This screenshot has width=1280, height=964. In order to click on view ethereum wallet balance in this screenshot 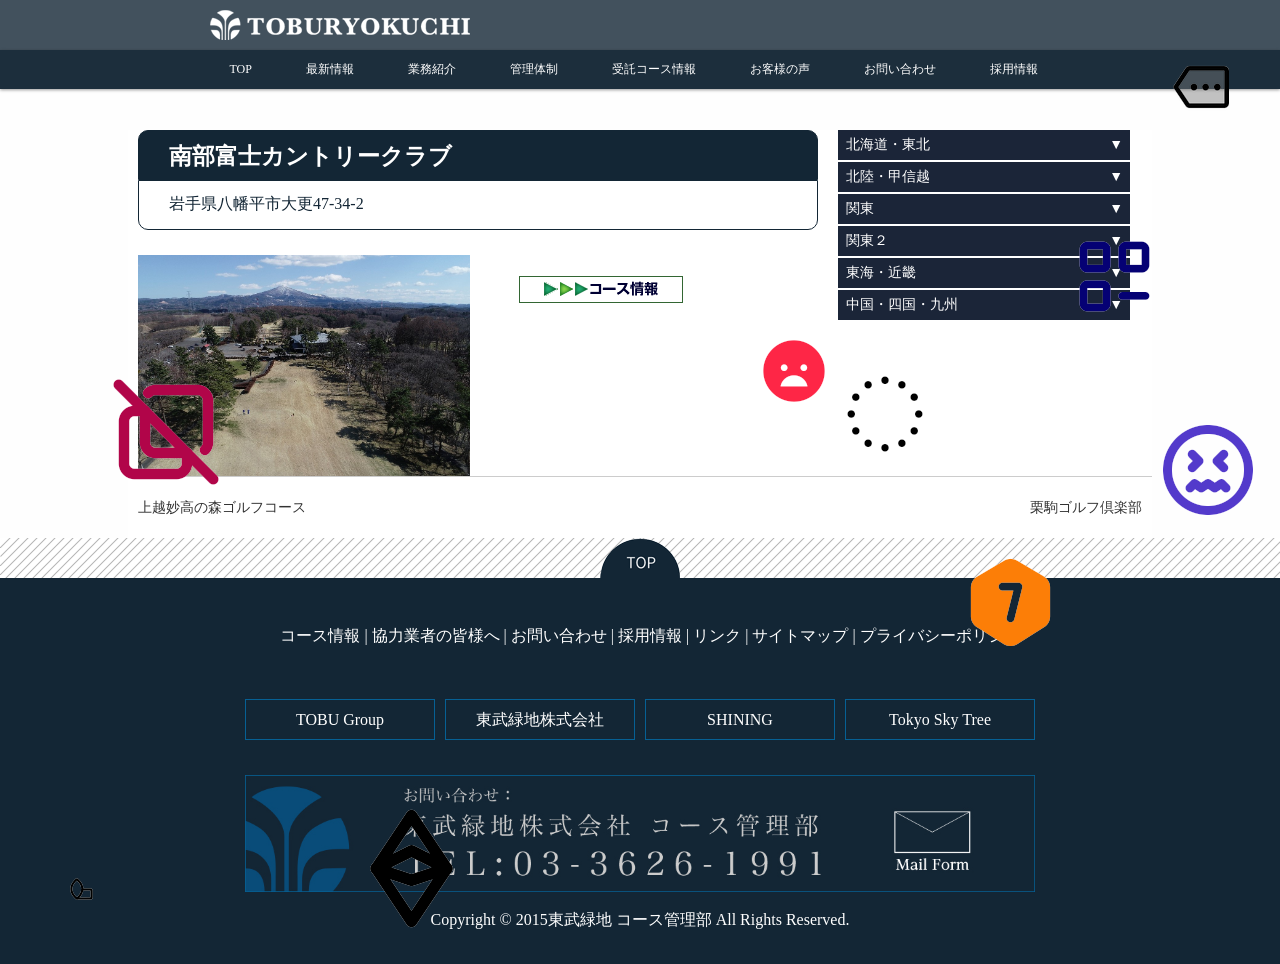, I will do `click(411, 868)`.